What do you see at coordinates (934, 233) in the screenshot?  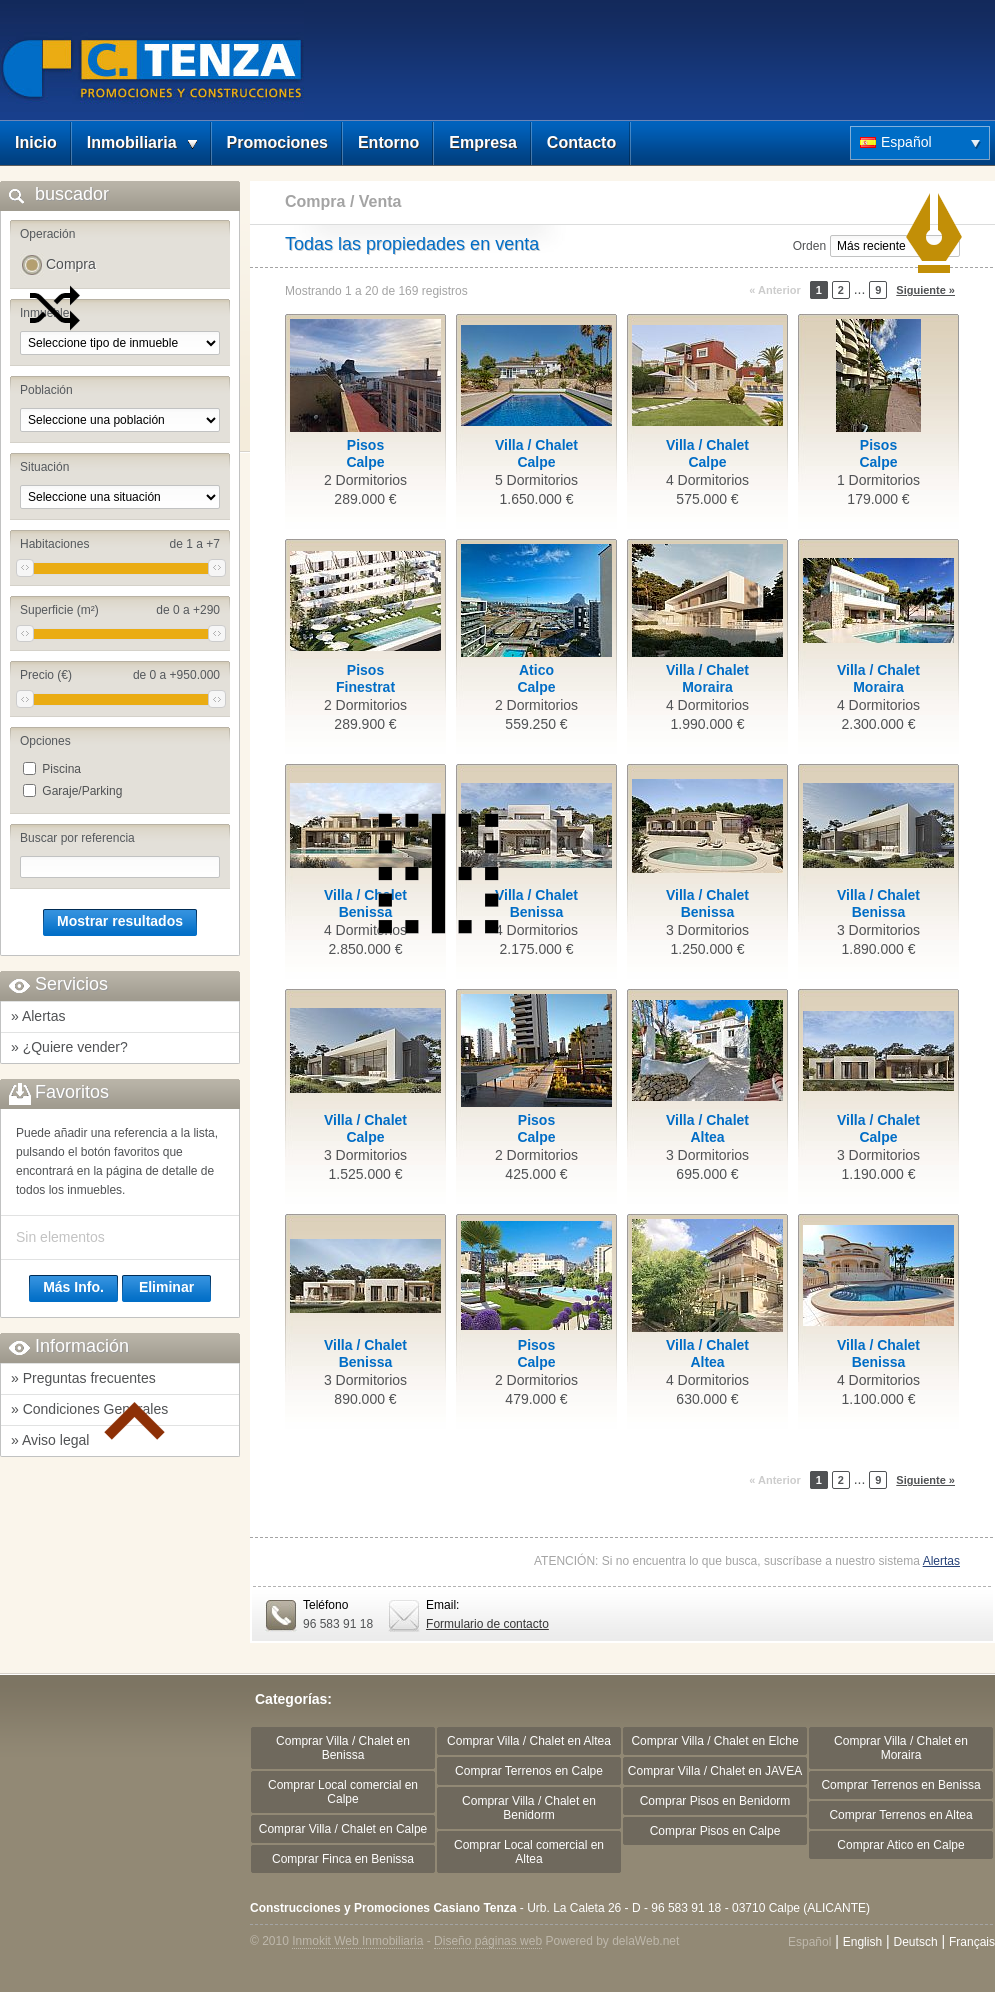 I see `access vector drawing tools` at bounding box center [934, 233].